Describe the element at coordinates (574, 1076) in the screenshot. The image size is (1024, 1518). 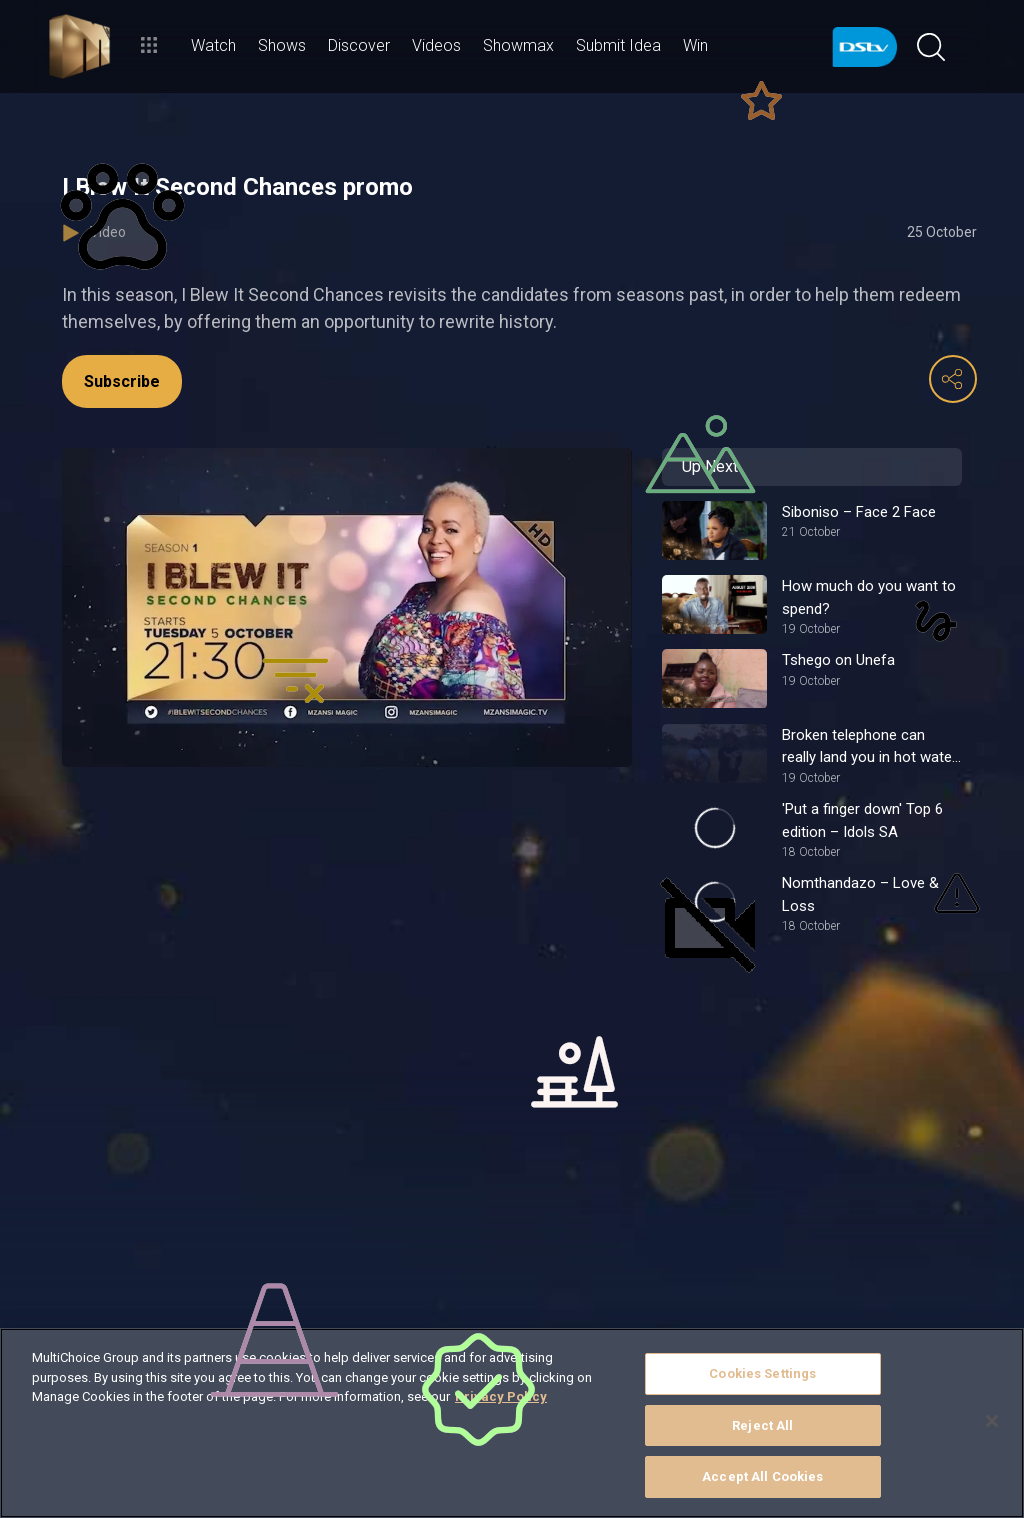
I see `view nearby parks or green spaces` at that location.